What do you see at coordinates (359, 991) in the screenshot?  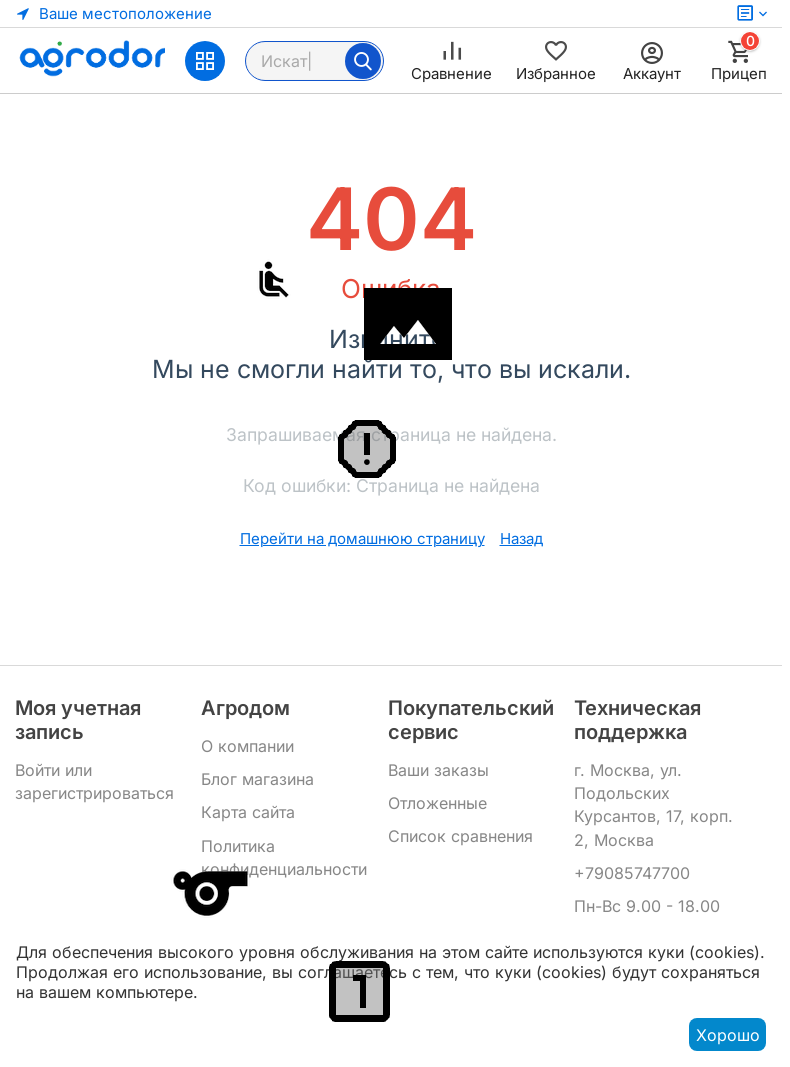 I see `indicates the first item or step in a sequence` at bounding box center [359, 991].